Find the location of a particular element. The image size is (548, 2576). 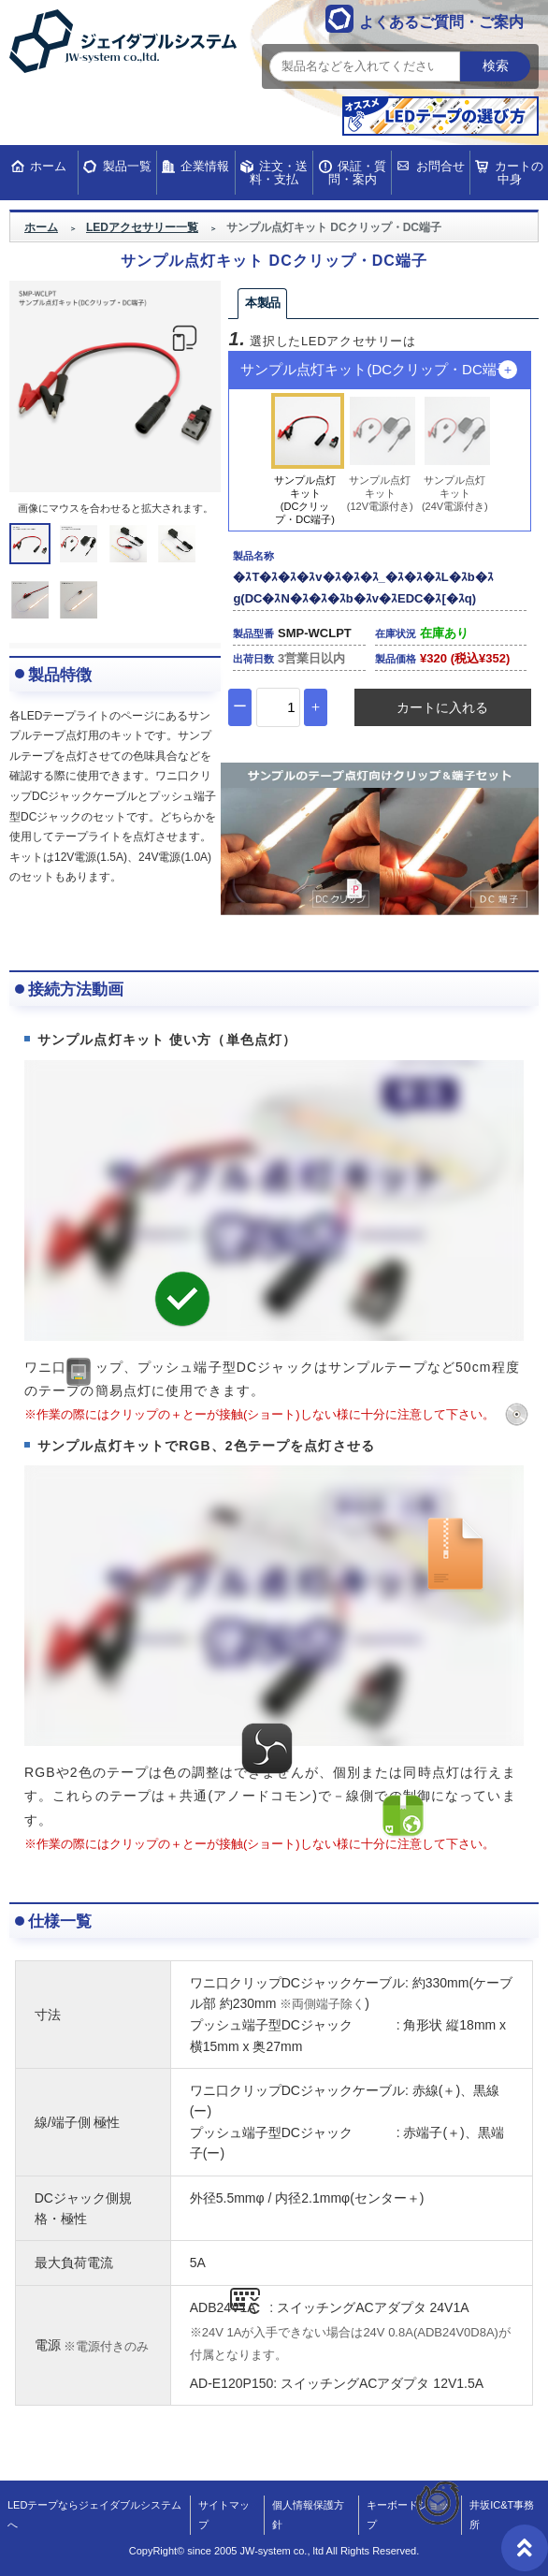

link or sync devices together is located at coordinates (184, 337).